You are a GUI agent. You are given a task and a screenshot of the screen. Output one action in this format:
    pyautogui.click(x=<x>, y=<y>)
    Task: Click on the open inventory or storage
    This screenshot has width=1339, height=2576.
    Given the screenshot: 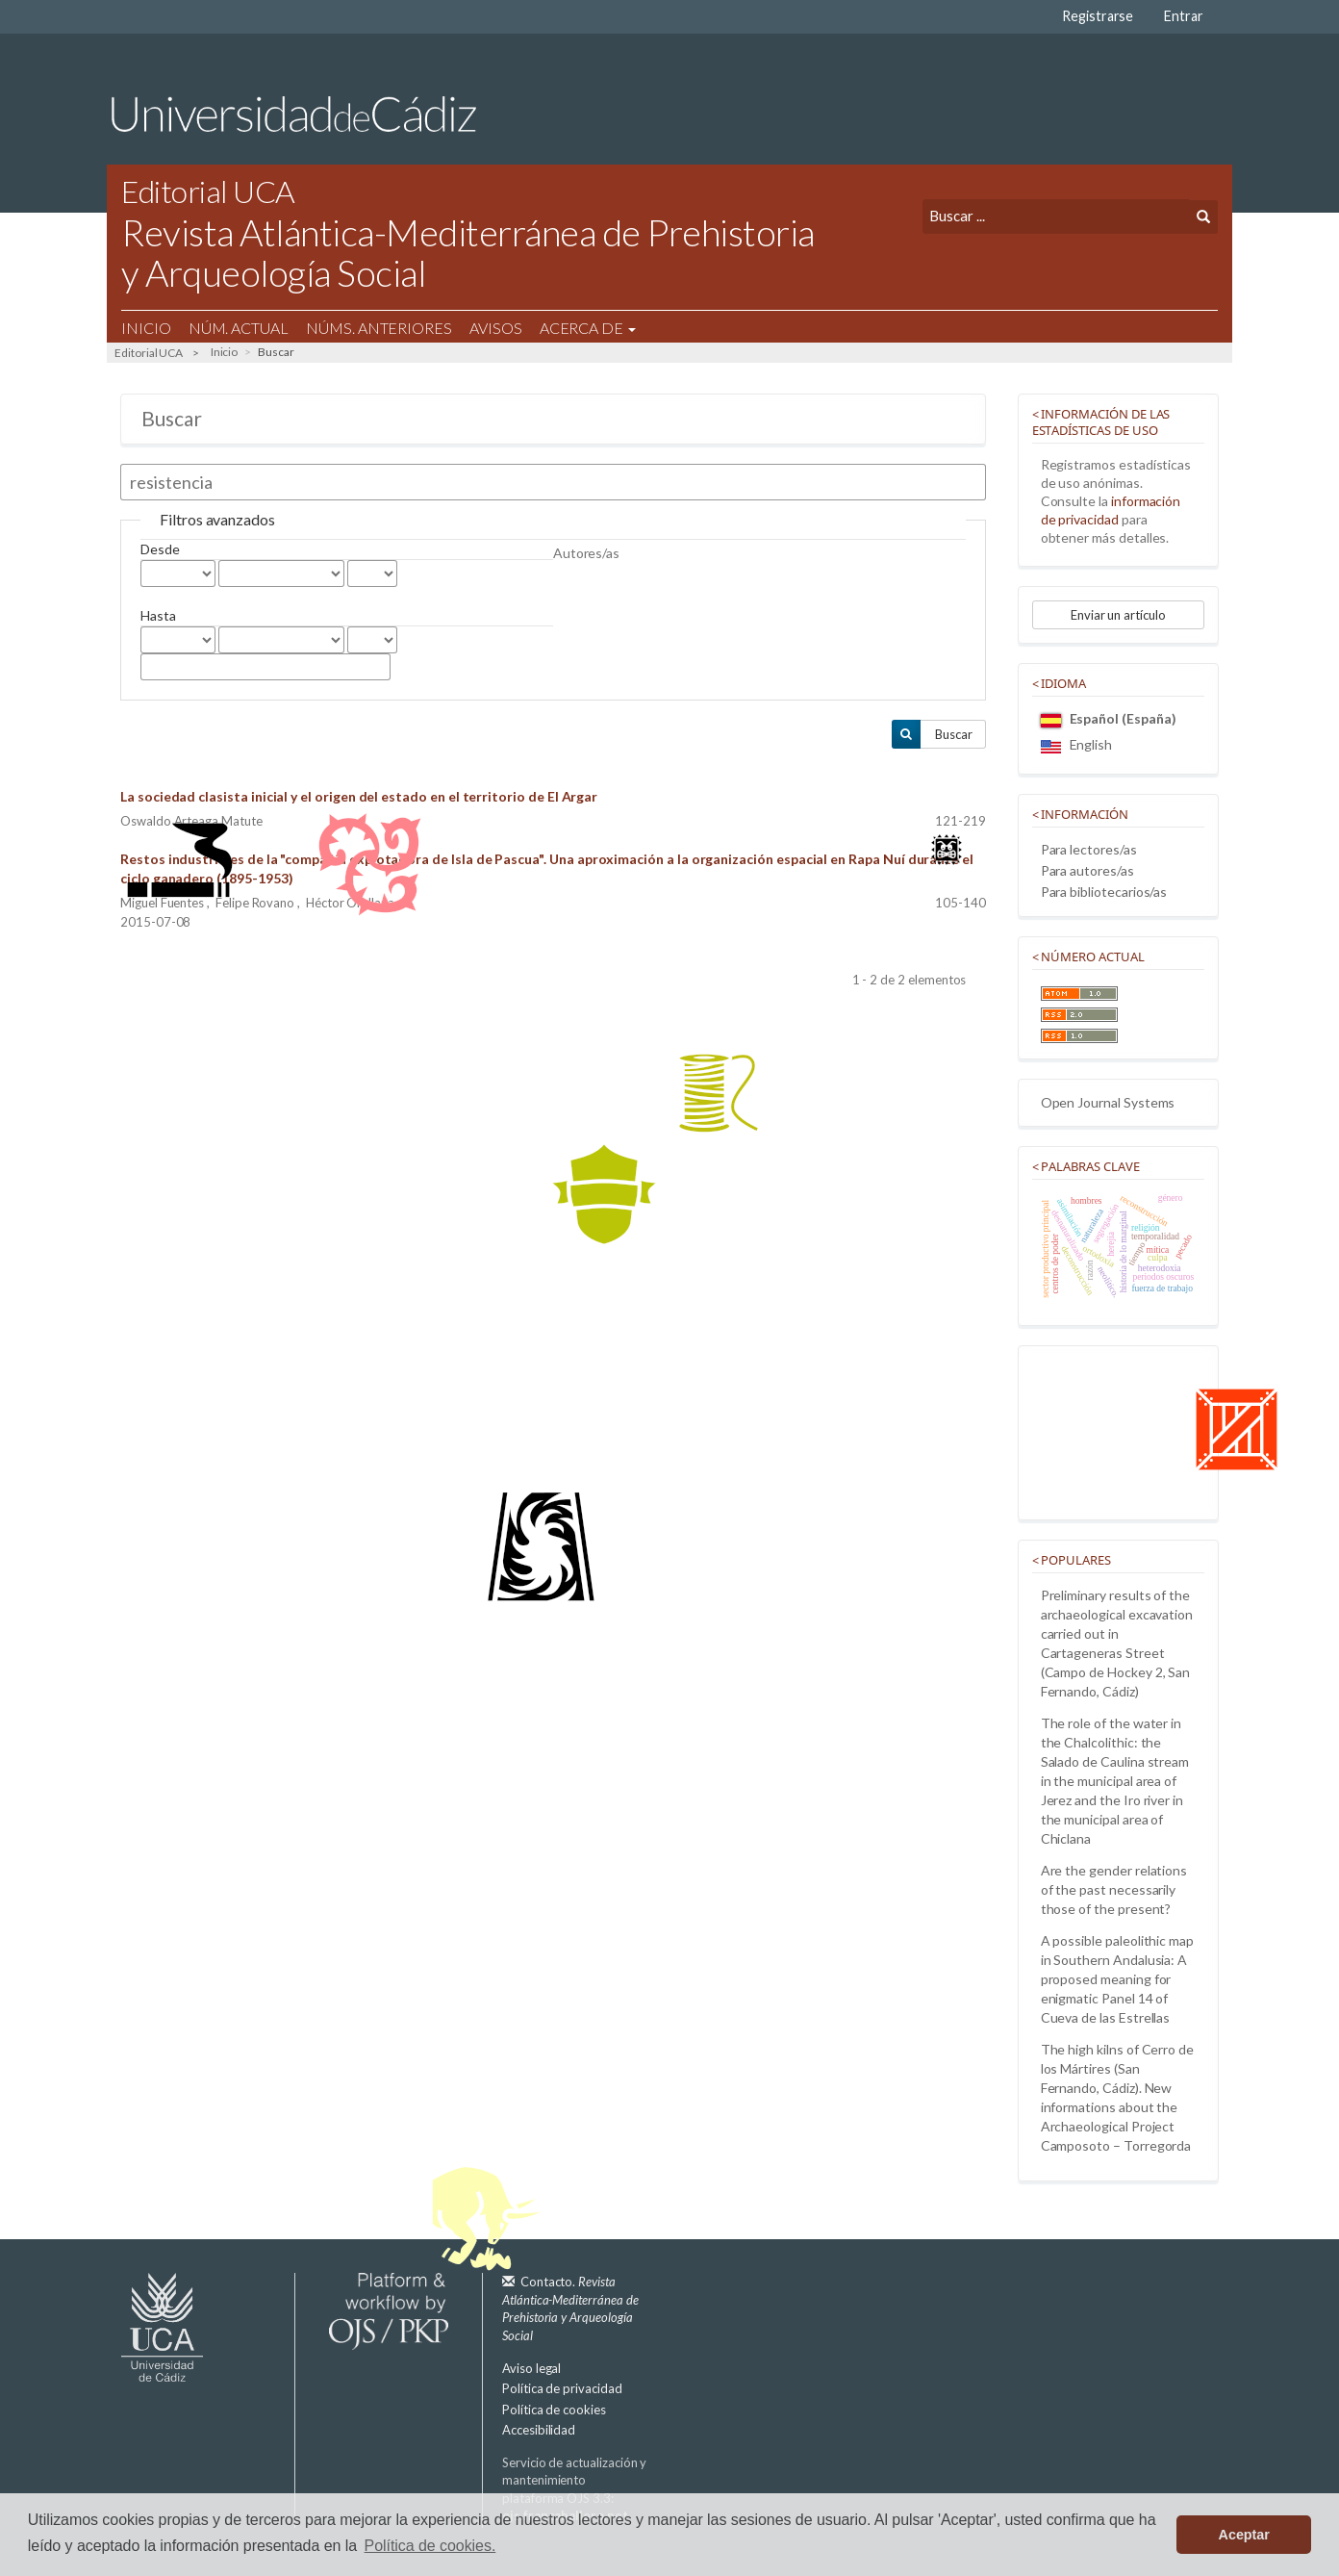 What is the action you would take?
    pyautogui.click(x=1236, y=1429)
    